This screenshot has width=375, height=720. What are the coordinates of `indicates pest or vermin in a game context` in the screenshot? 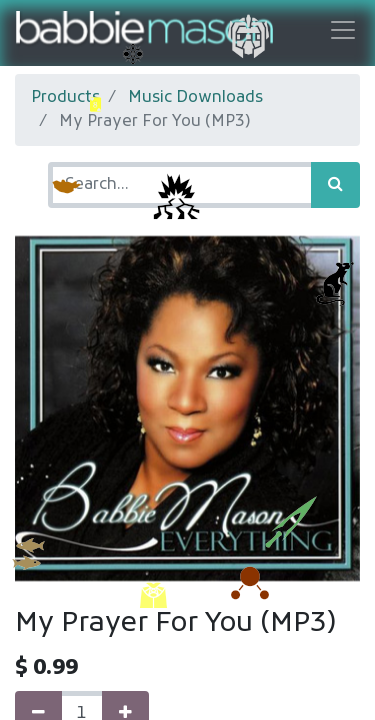 It's located at (335, 284).